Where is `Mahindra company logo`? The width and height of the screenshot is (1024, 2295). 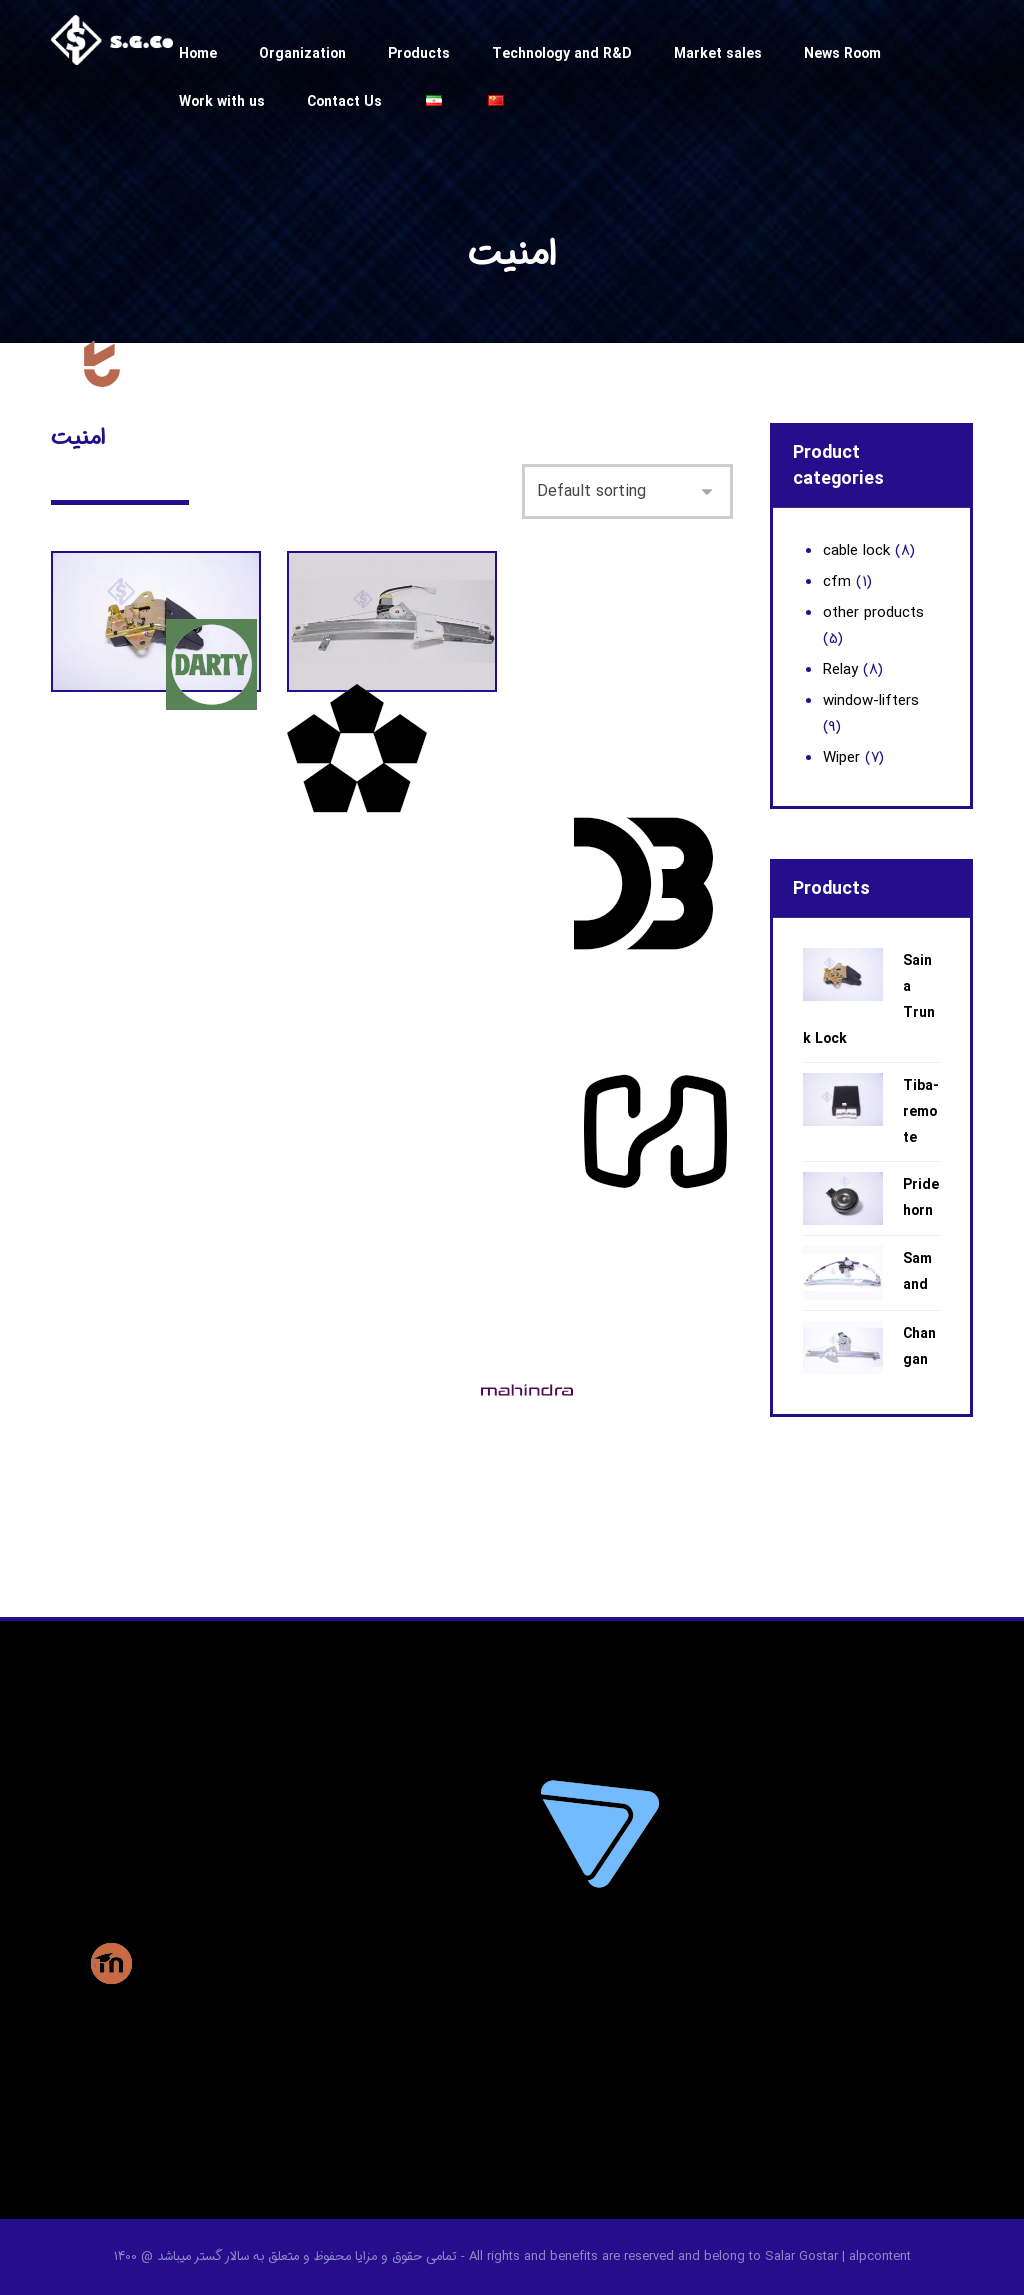 Mahindra company logo is located at coordinates (527, 1390).